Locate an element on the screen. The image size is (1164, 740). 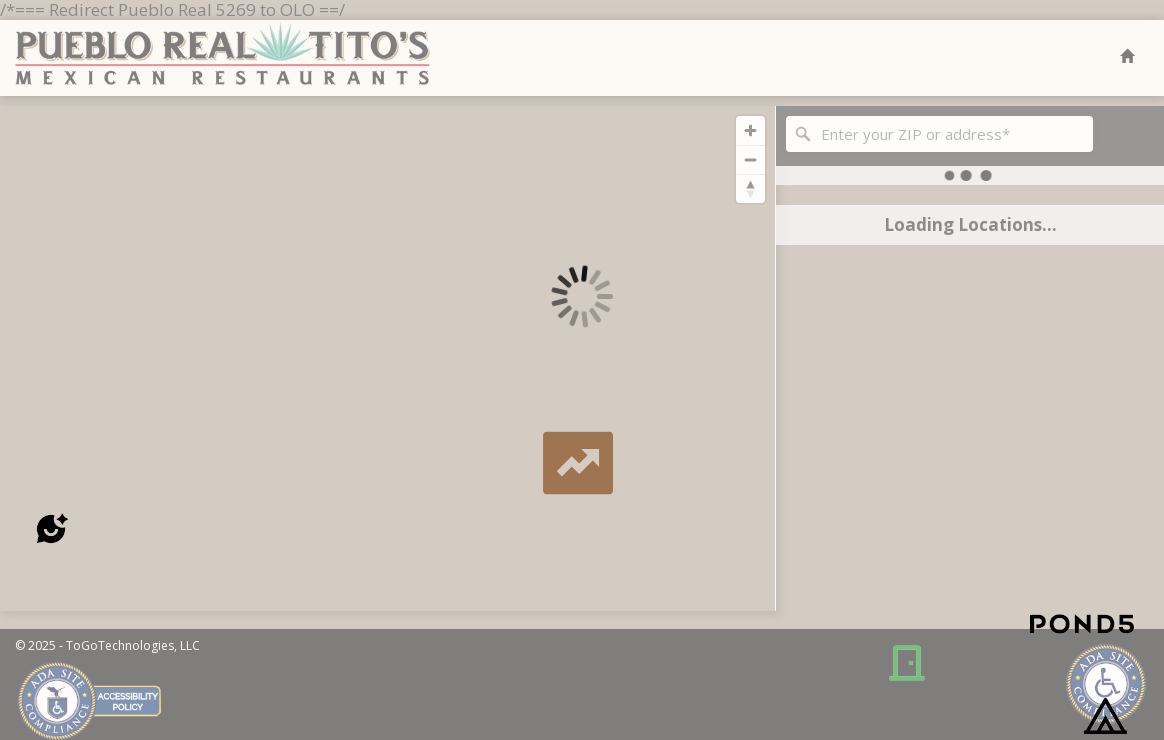
visit pond5 stock media marketplace is located at coordinates (1082, 624).